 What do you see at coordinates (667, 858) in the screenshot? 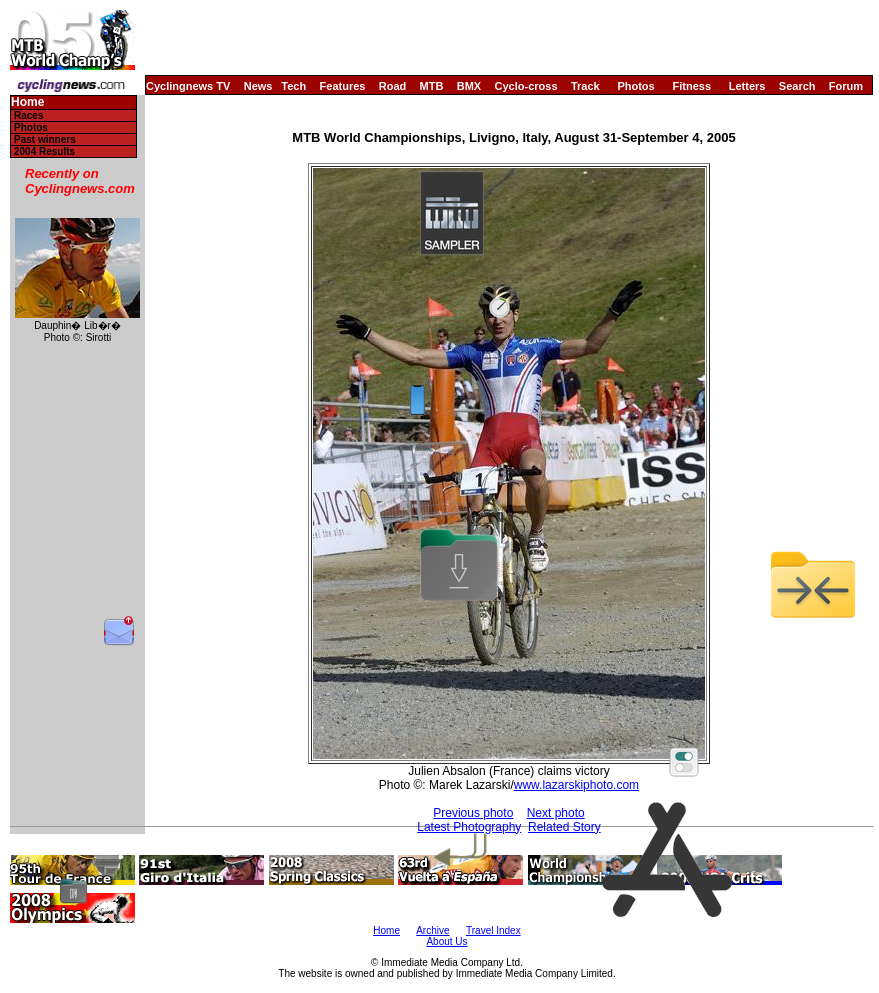
I see `open the app store` at bounding box center [667, 858].